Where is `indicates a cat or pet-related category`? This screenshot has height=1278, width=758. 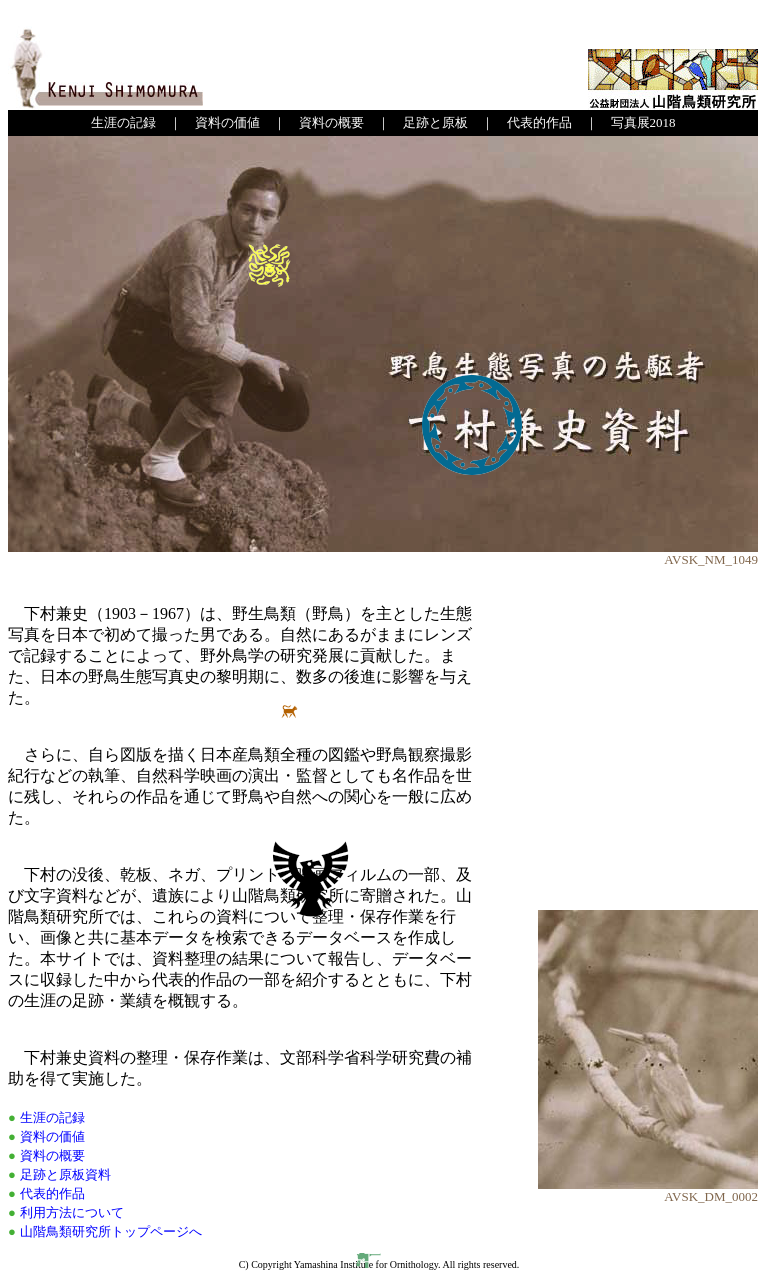
indicates a cat or pet-related category is located at coordinates (289, 711).